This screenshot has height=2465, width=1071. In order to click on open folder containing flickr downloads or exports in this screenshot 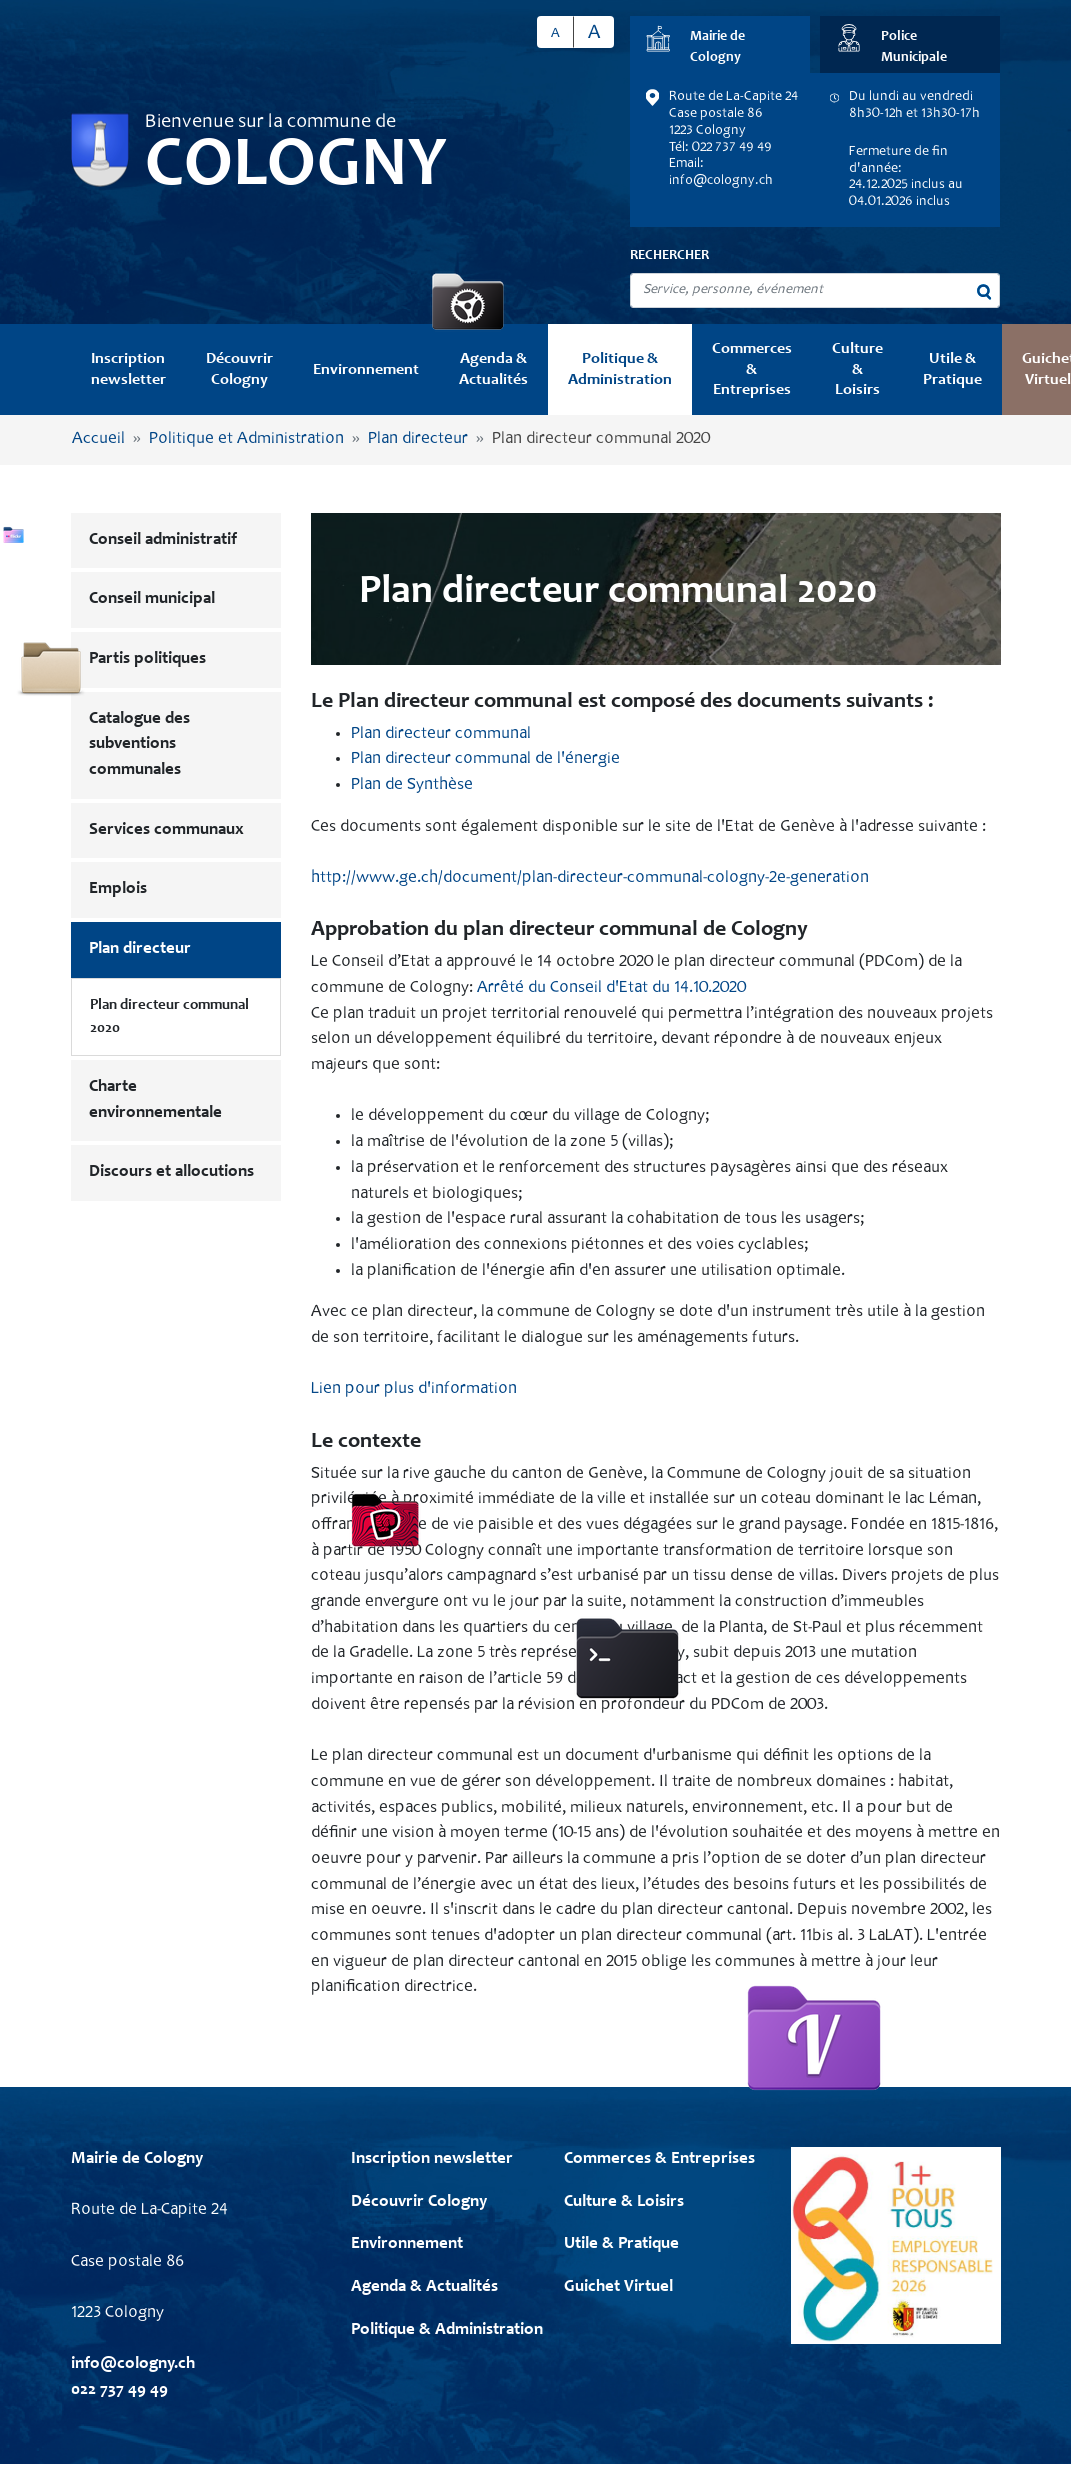, I will do `click(13, 535)`.